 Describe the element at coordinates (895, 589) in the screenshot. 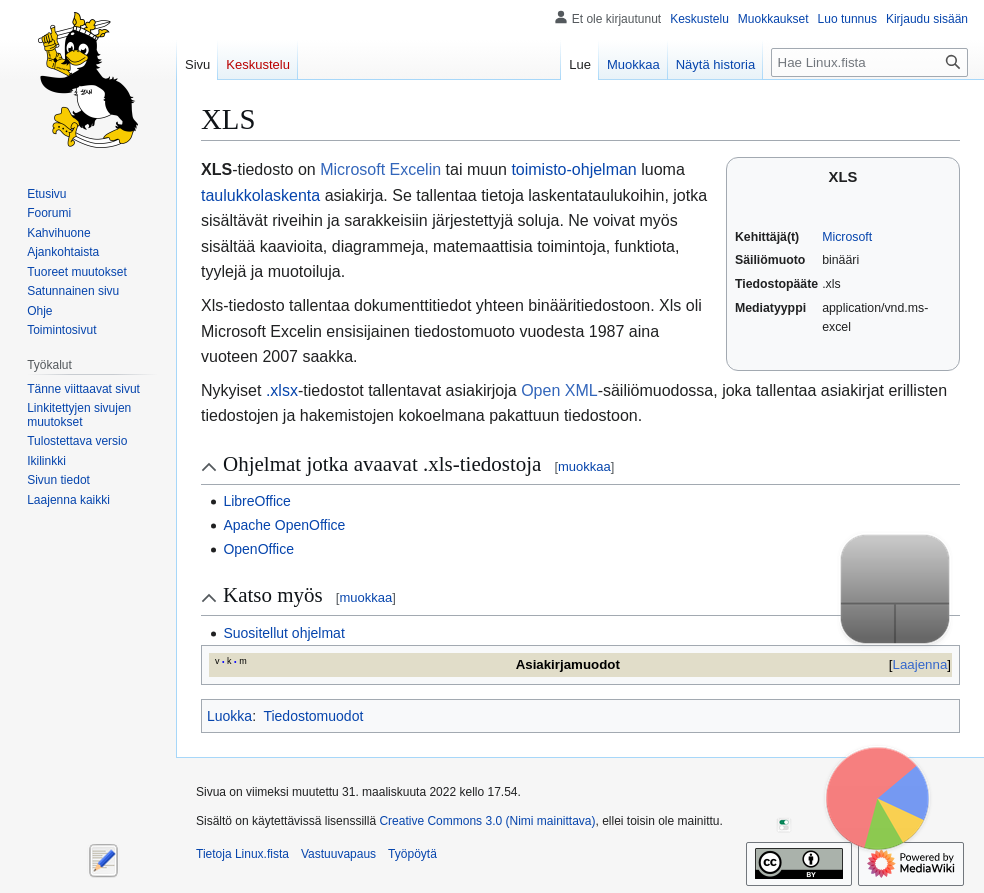

I see `open touchpad settings and preferences` at that location.